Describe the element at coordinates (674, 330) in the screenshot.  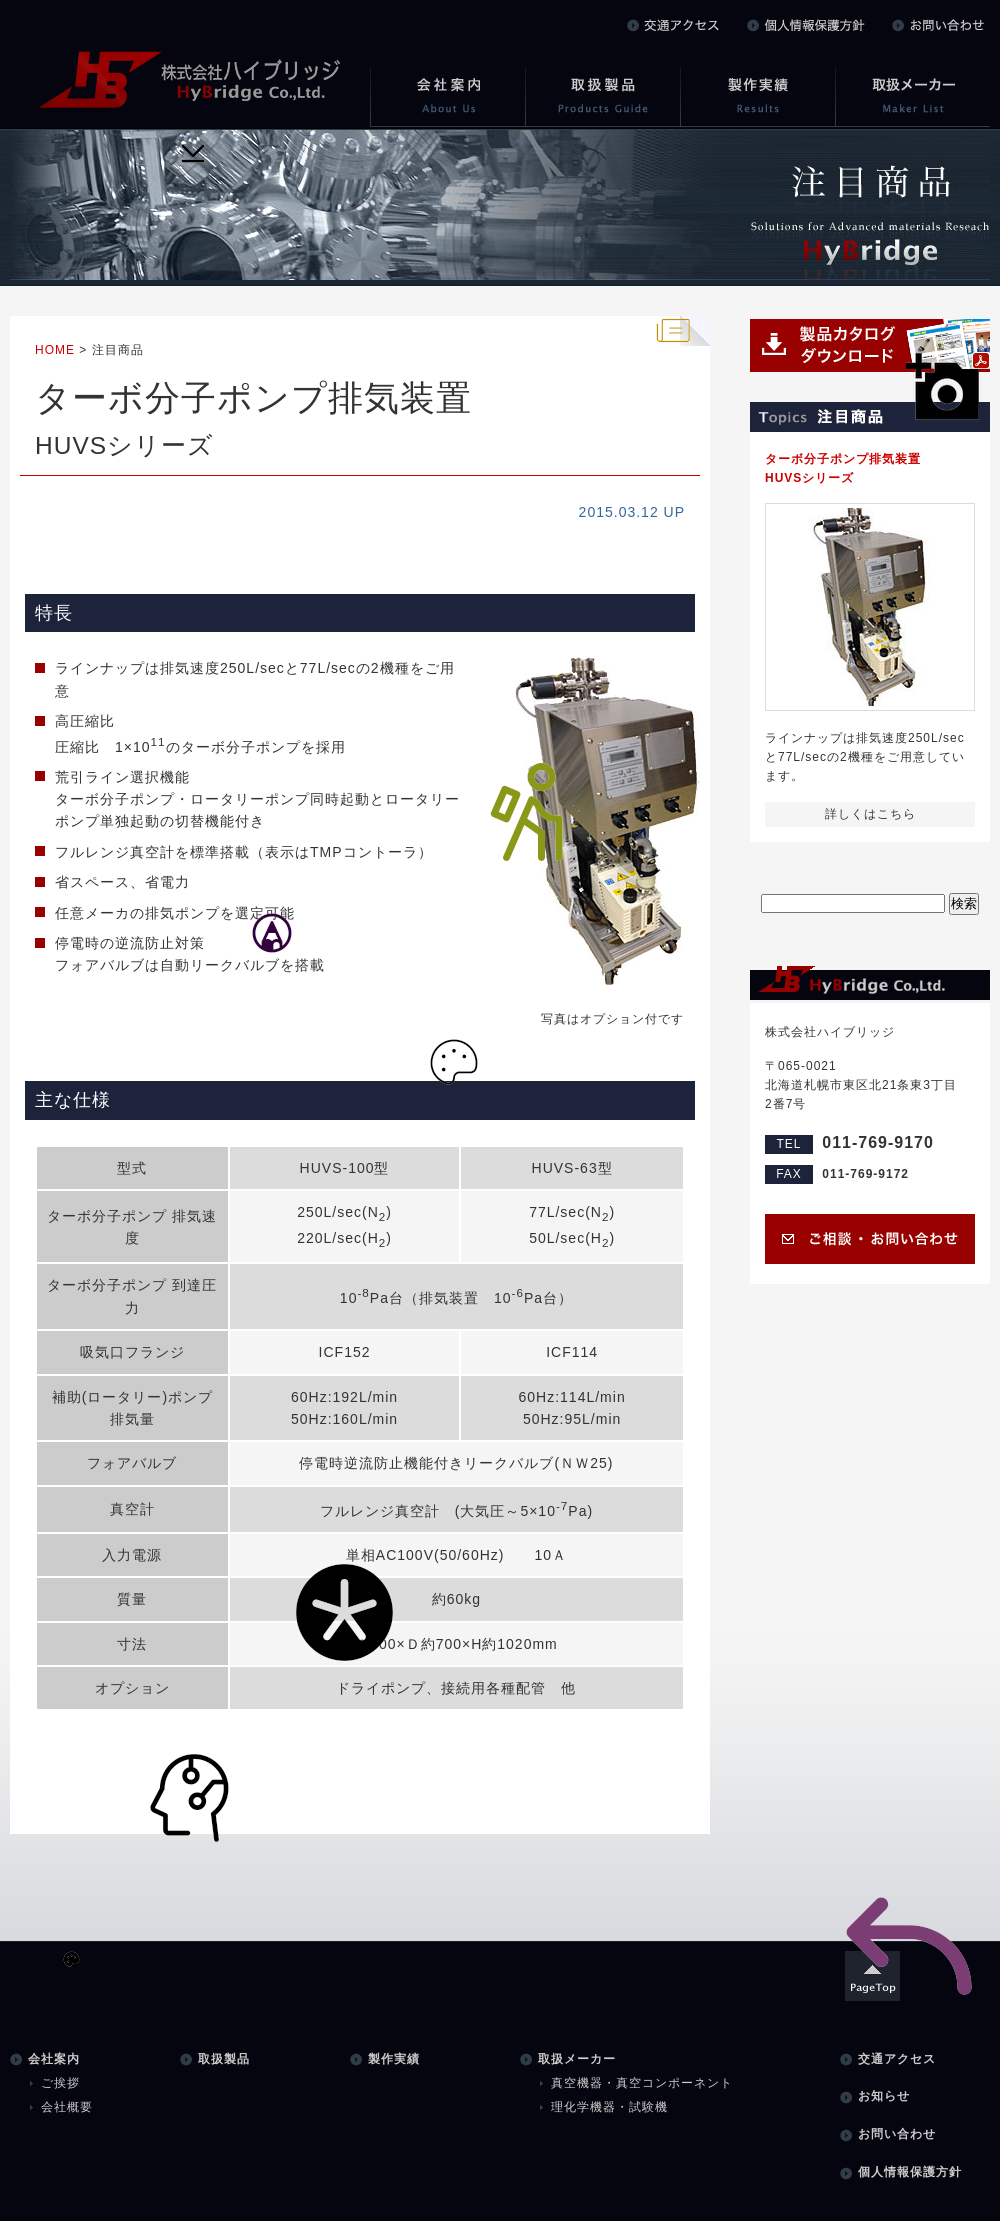
I see `view news or articles` at that location.